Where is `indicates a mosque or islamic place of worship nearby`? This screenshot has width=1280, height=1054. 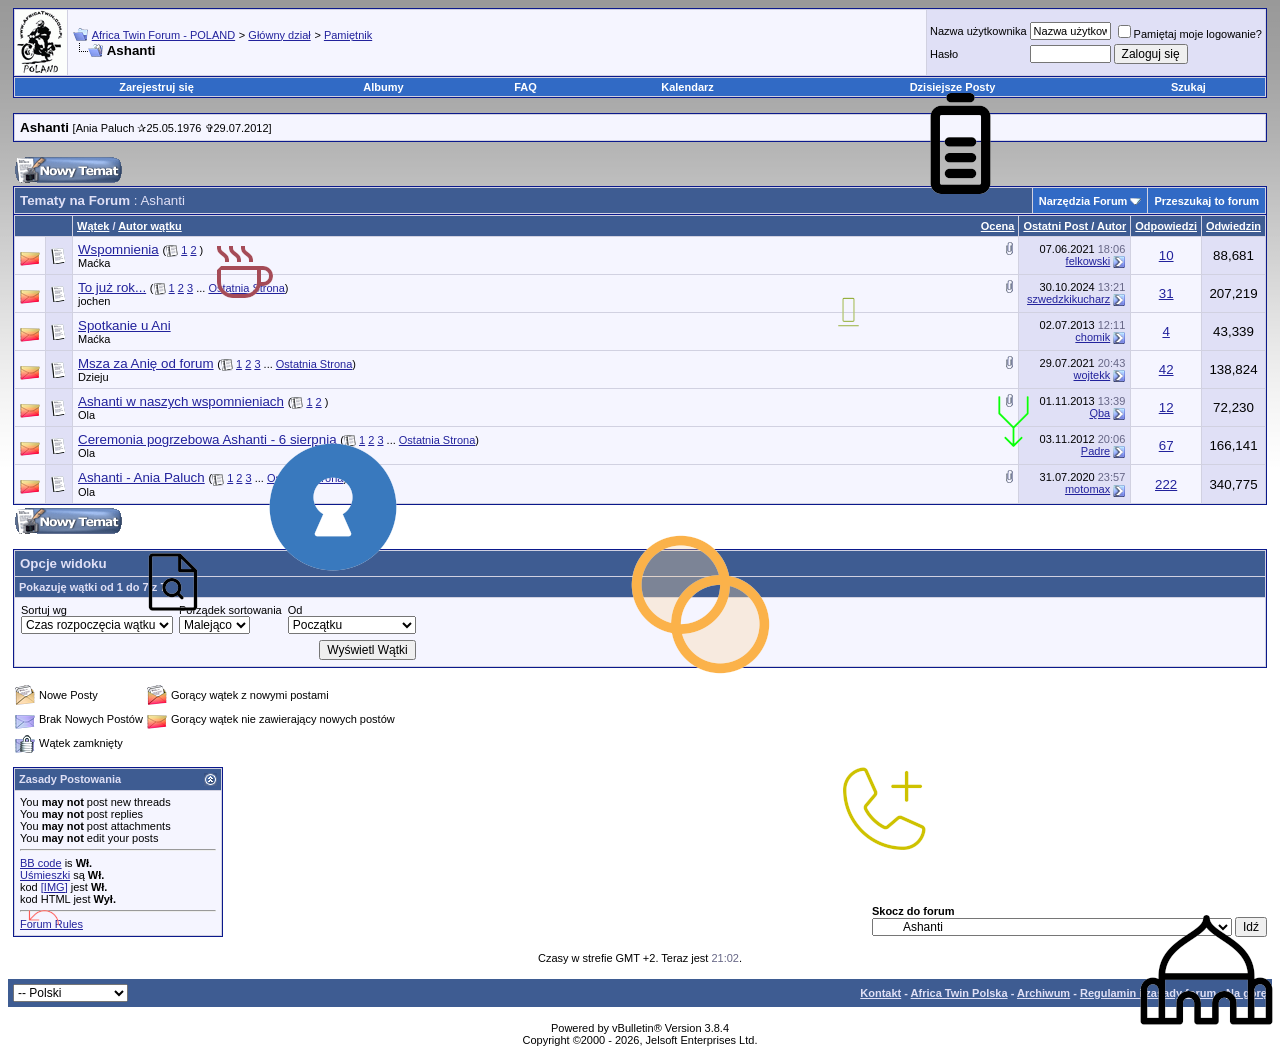
indicates a mosque or islamic place of worship nearby is located at coordinates (1206, 976).